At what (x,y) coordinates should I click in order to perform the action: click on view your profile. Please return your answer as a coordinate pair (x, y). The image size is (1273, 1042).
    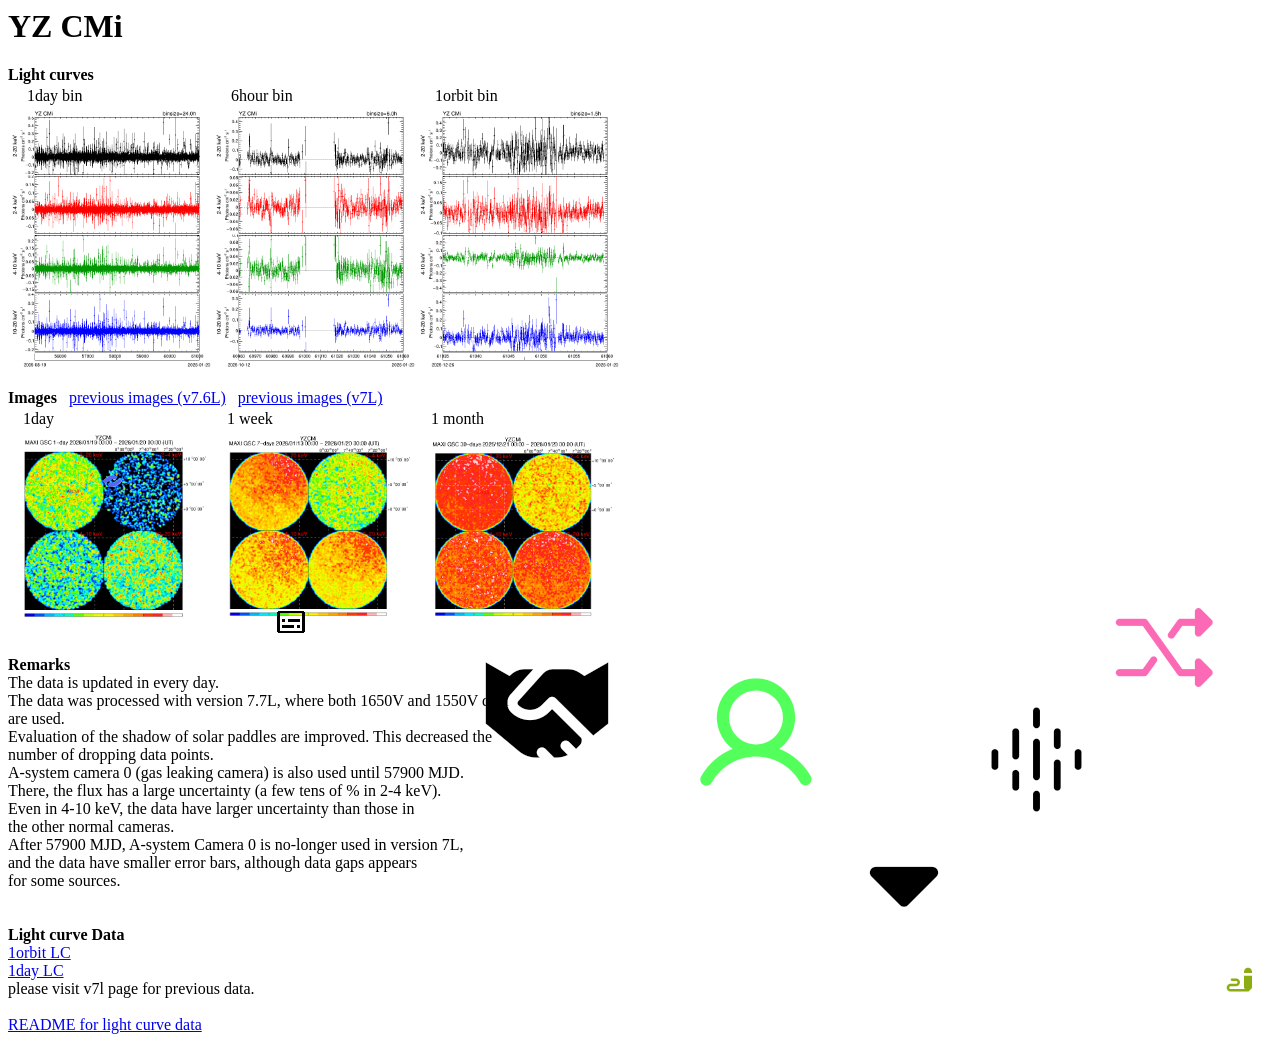
    Looking at the image, I should click on (756, 734).